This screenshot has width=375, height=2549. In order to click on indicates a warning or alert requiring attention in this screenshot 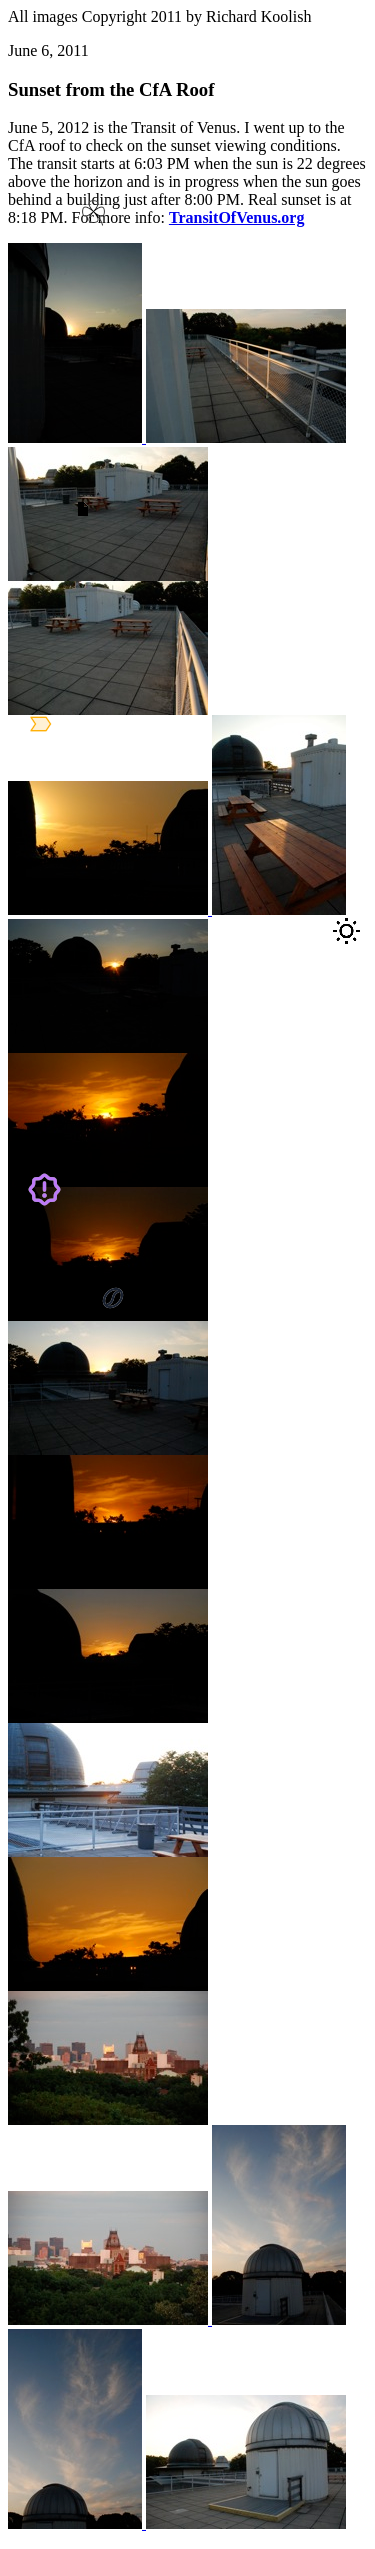, I will do `click(44, 1189)`.